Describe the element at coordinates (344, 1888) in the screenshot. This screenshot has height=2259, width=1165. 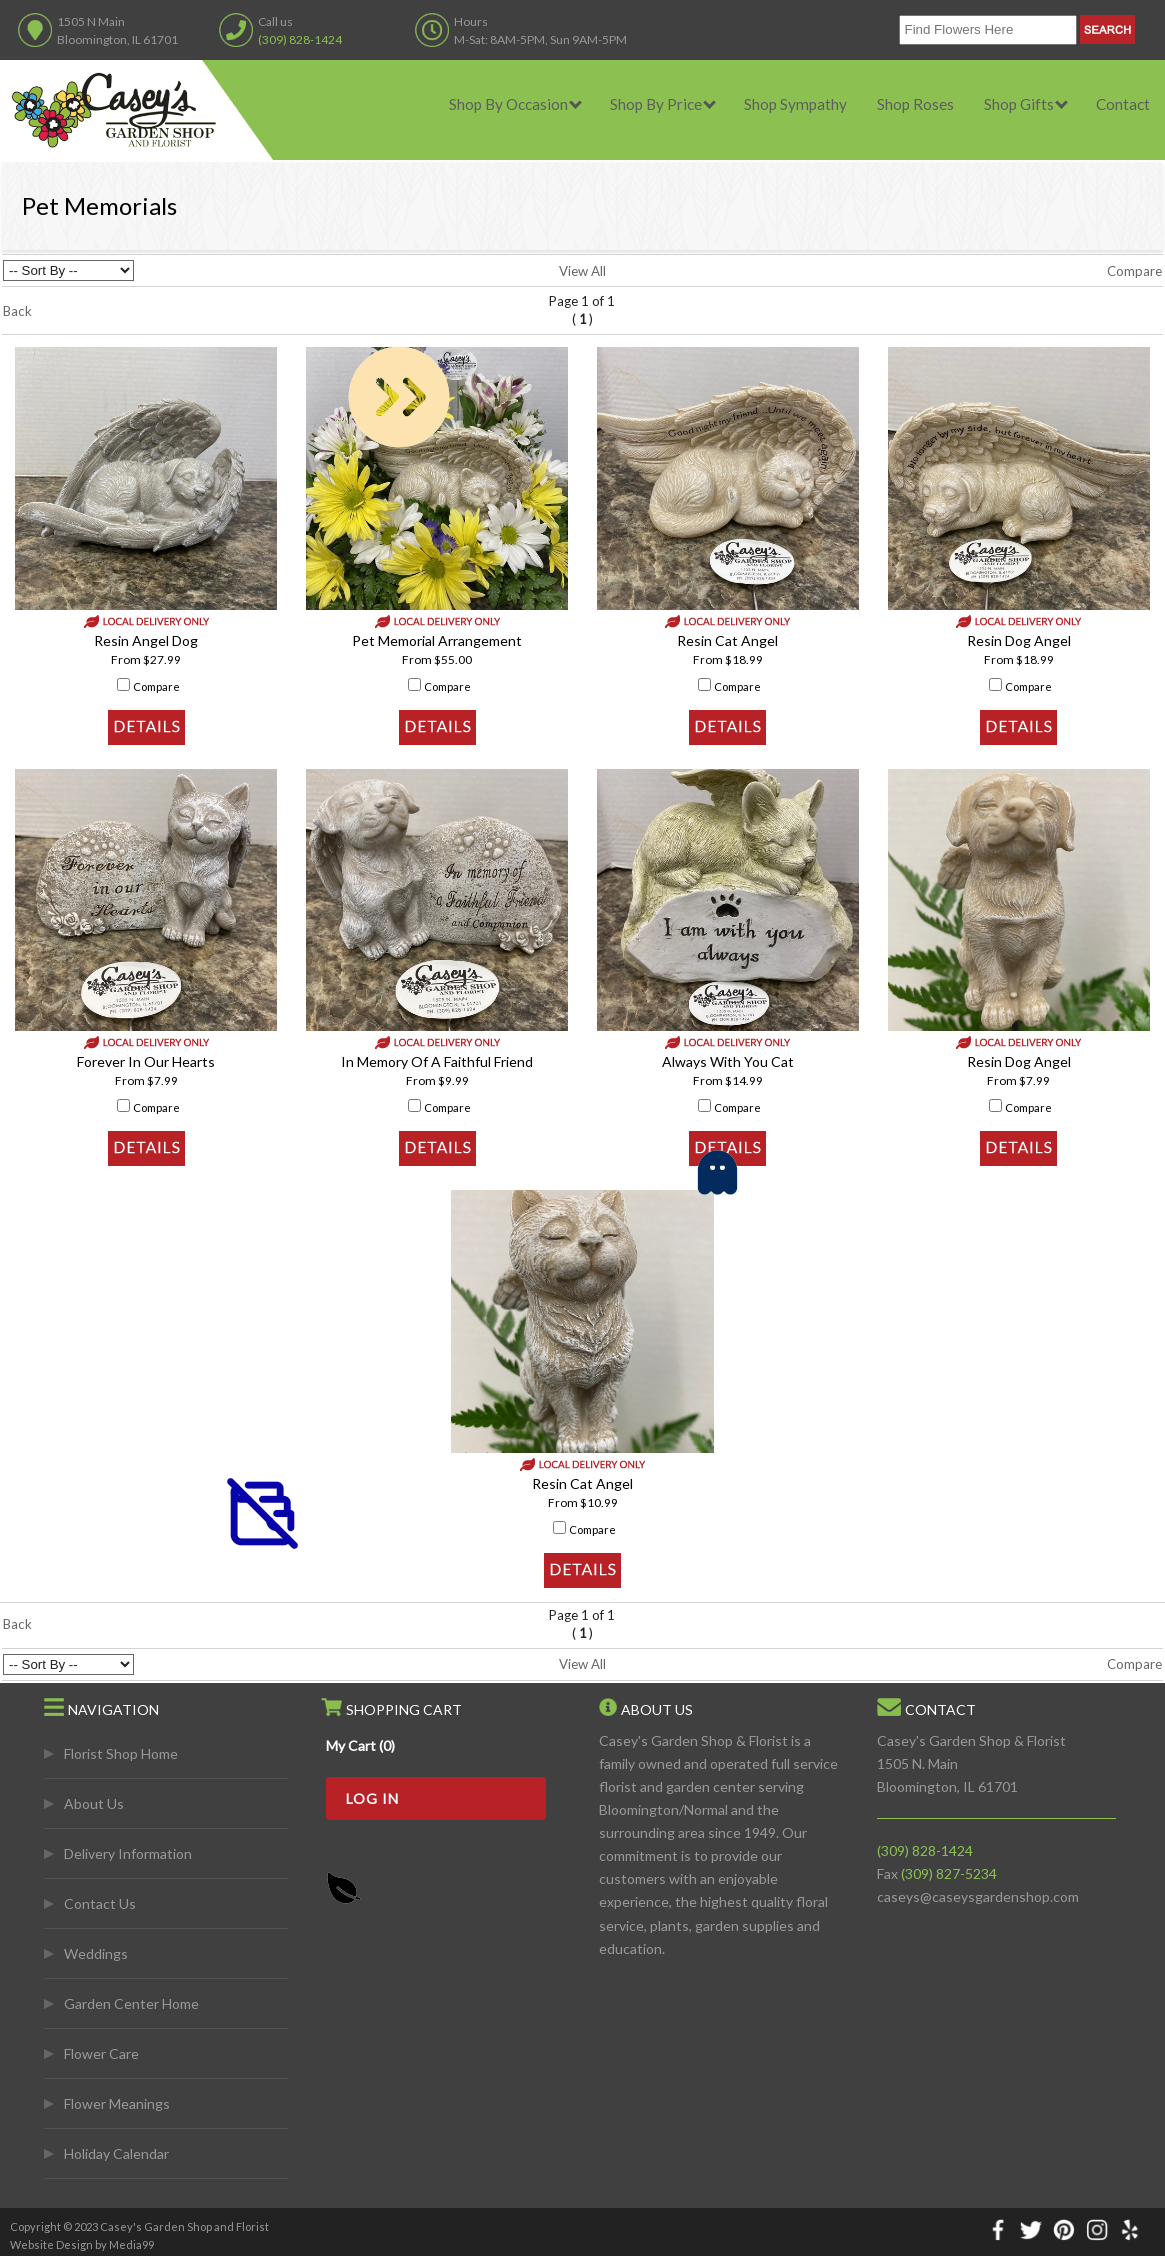
I see `view eco-friendly or sustainable options` at that location.